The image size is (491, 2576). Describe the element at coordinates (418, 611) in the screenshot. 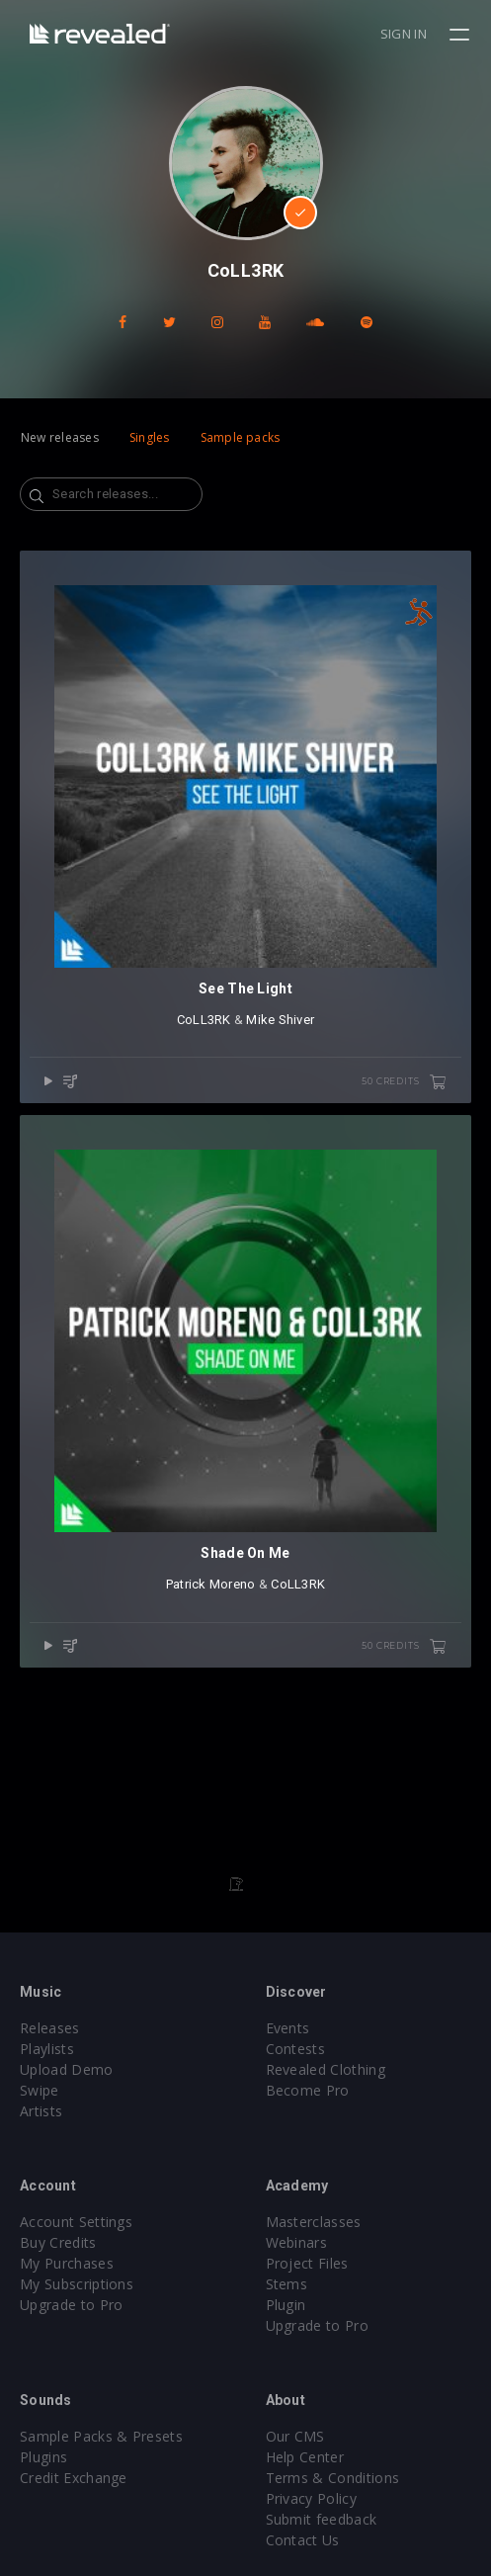

I see `access handball game or sports activity` at that location.